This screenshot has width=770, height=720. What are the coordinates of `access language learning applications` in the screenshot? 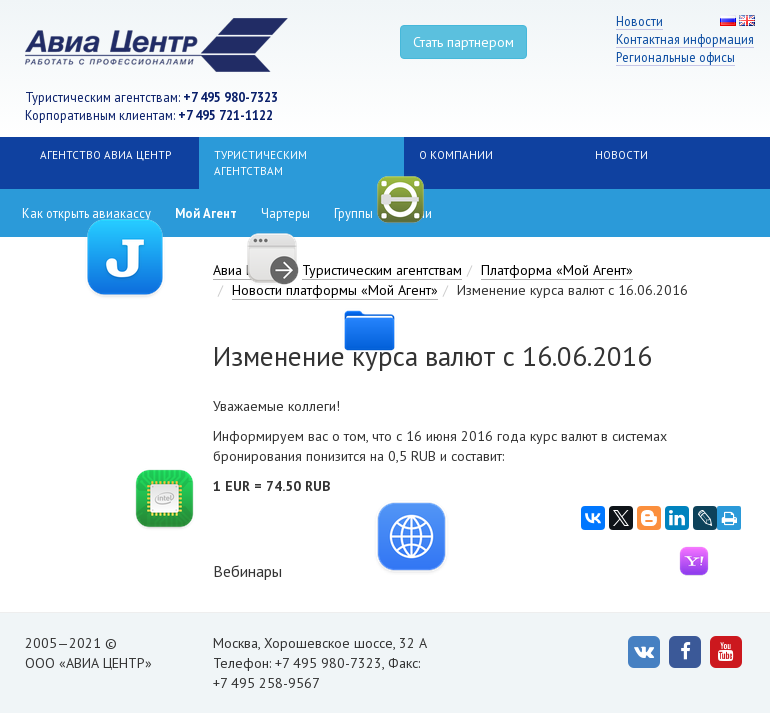 It's located at (411, 536).